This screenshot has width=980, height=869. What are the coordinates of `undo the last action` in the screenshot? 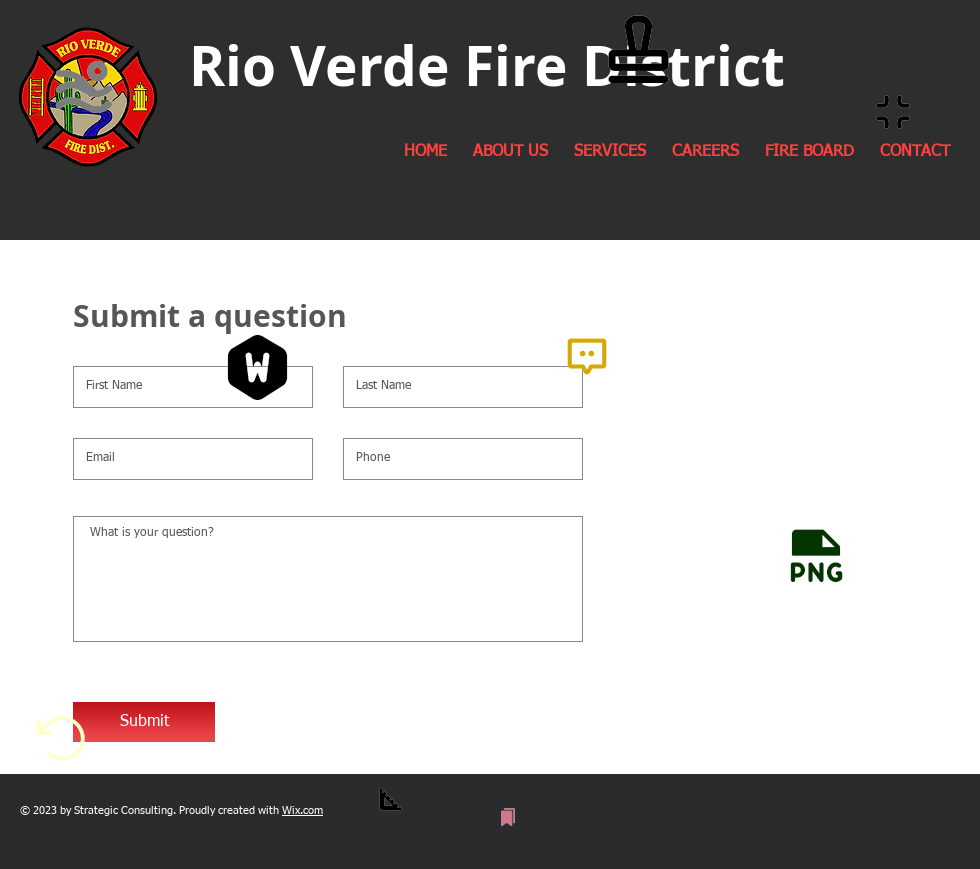 It's located at (62, 738).